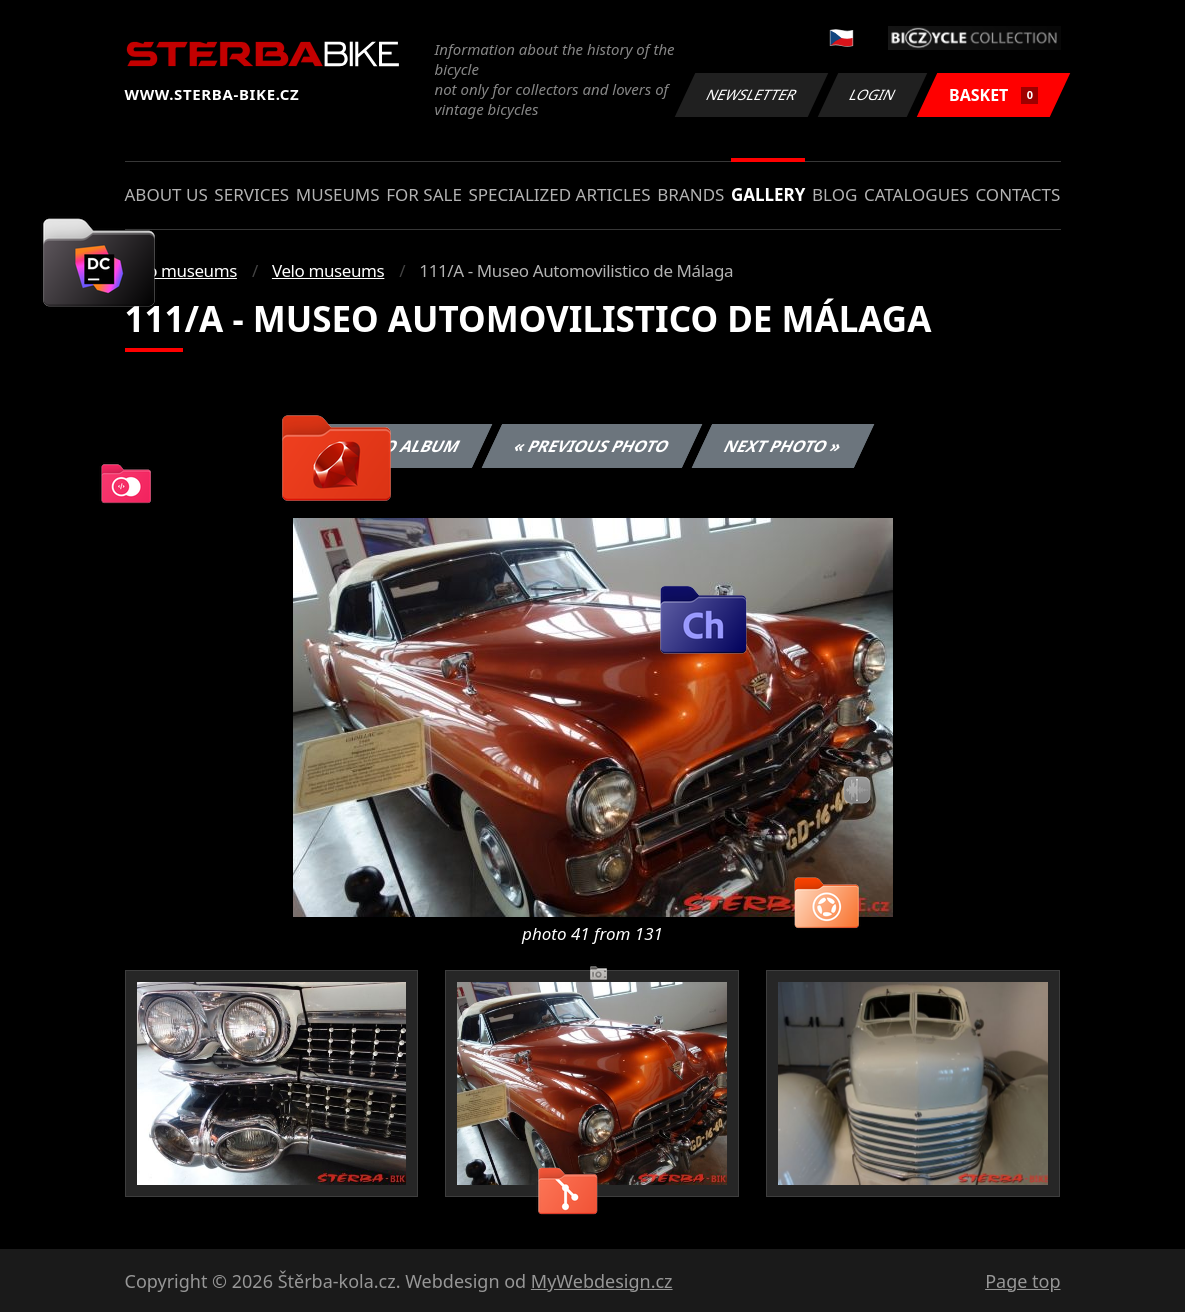 This screenshot has height=1312, width=1185. I want to click on access a secure or locked folder, so click(598, 973).